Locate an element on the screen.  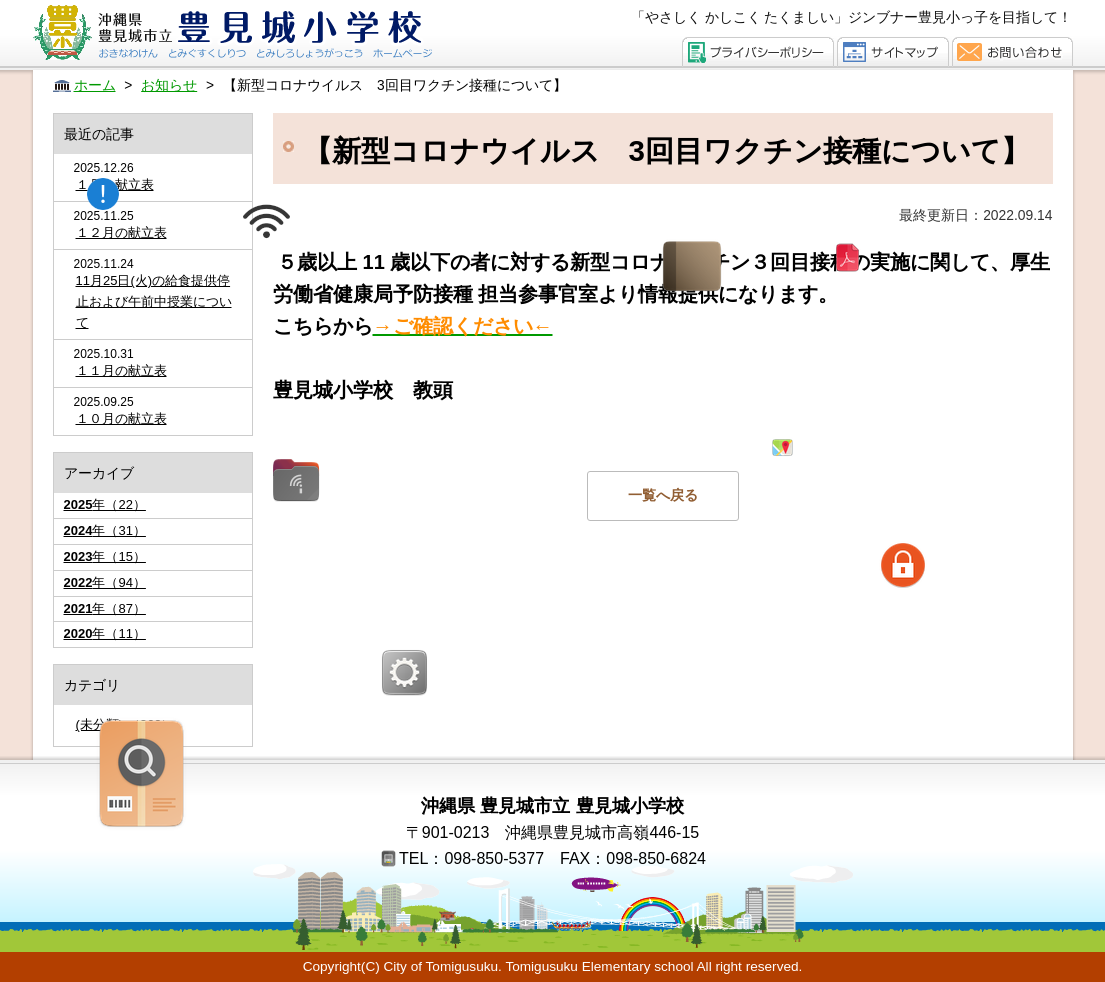
resolving package dependencies is located at coordinates (141, 773).